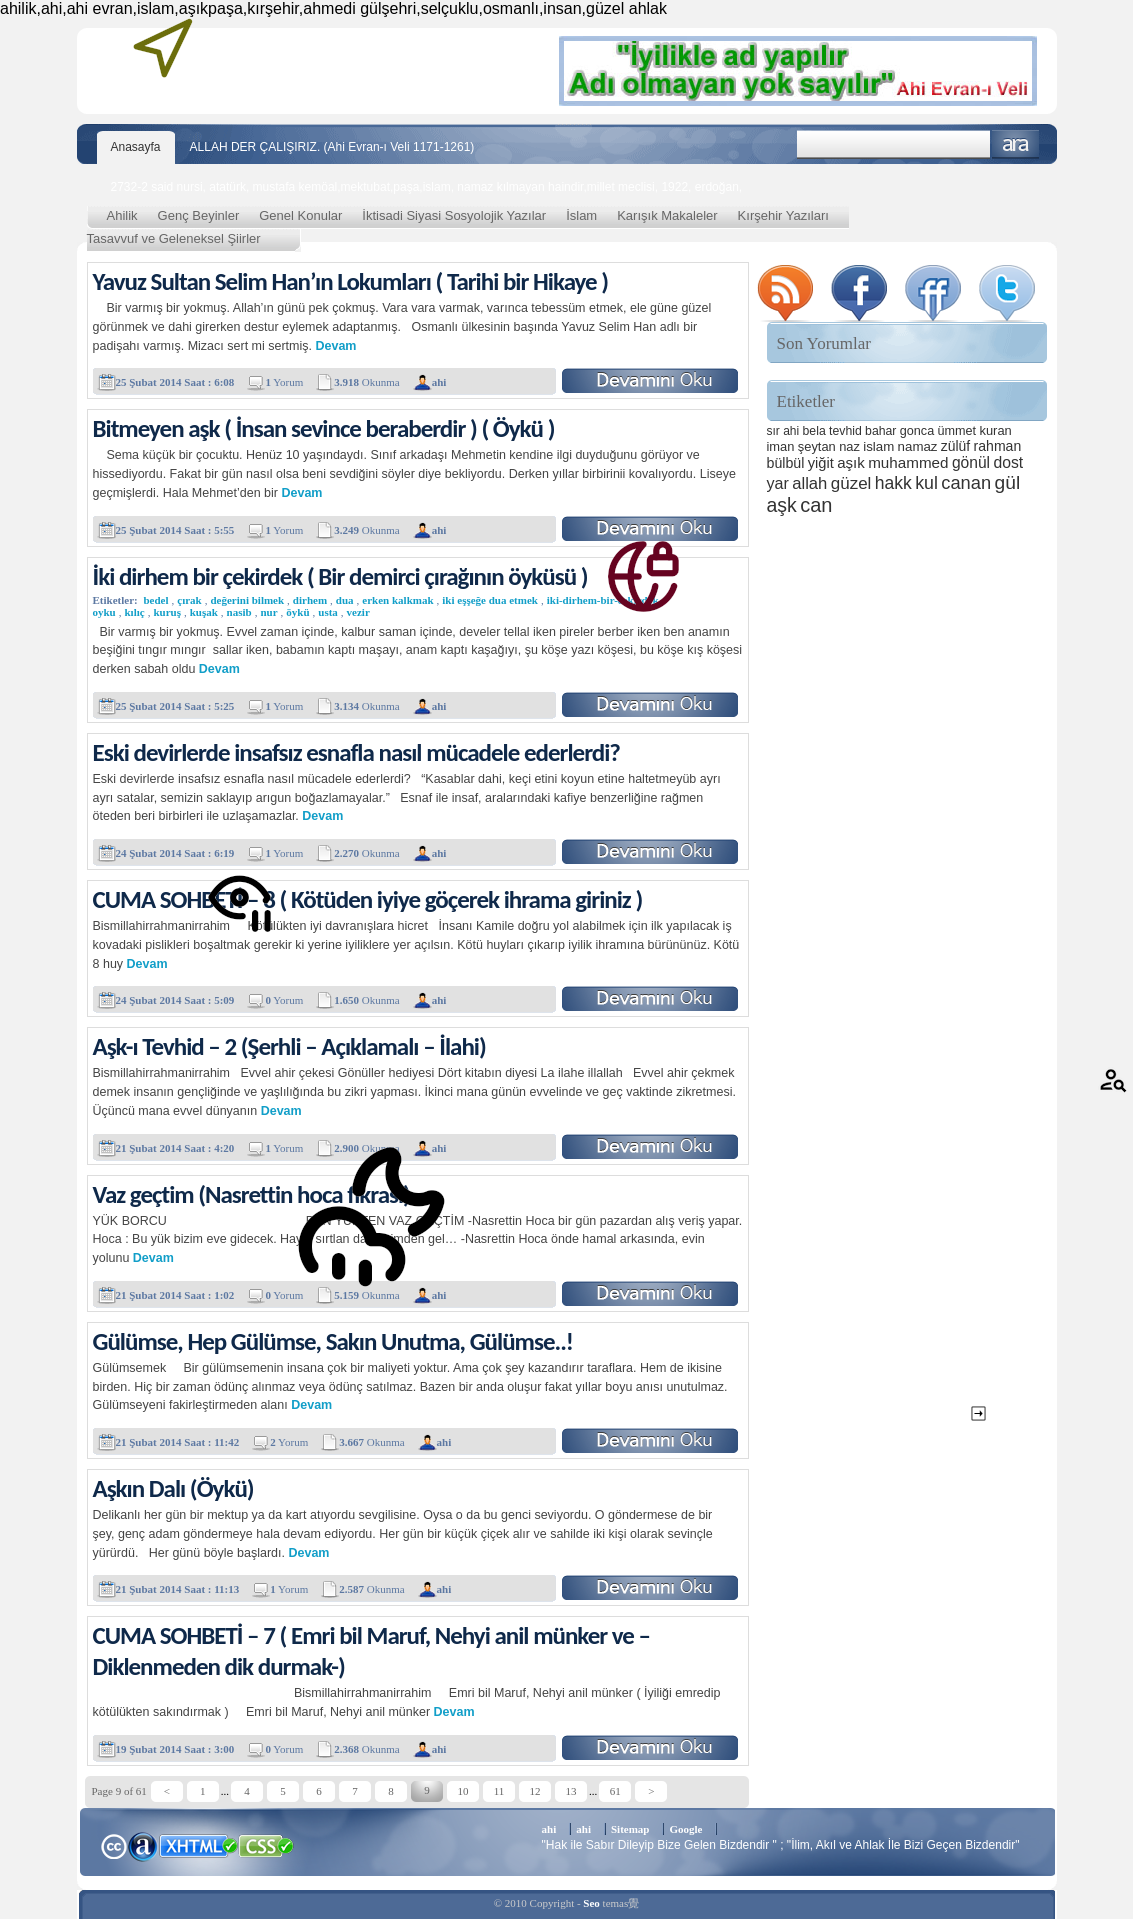 The width and height of the screenshot is (1133, 1919). What do you see at coordinates (643, 576) in the screenshot?
I see `access secure browsing or VPN settings` at bounding box center [643, 576].